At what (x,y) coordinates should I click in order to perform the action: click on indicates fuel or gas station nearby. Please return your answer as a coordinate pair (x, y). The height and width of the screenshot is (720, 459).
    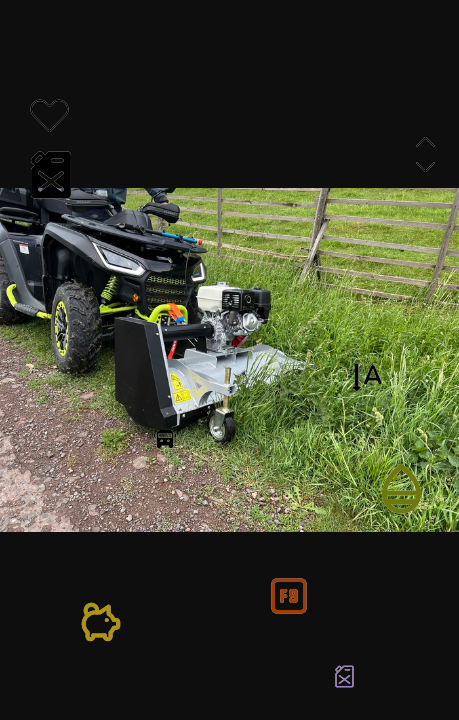
    Looking at the image, I should click on (51, 175).